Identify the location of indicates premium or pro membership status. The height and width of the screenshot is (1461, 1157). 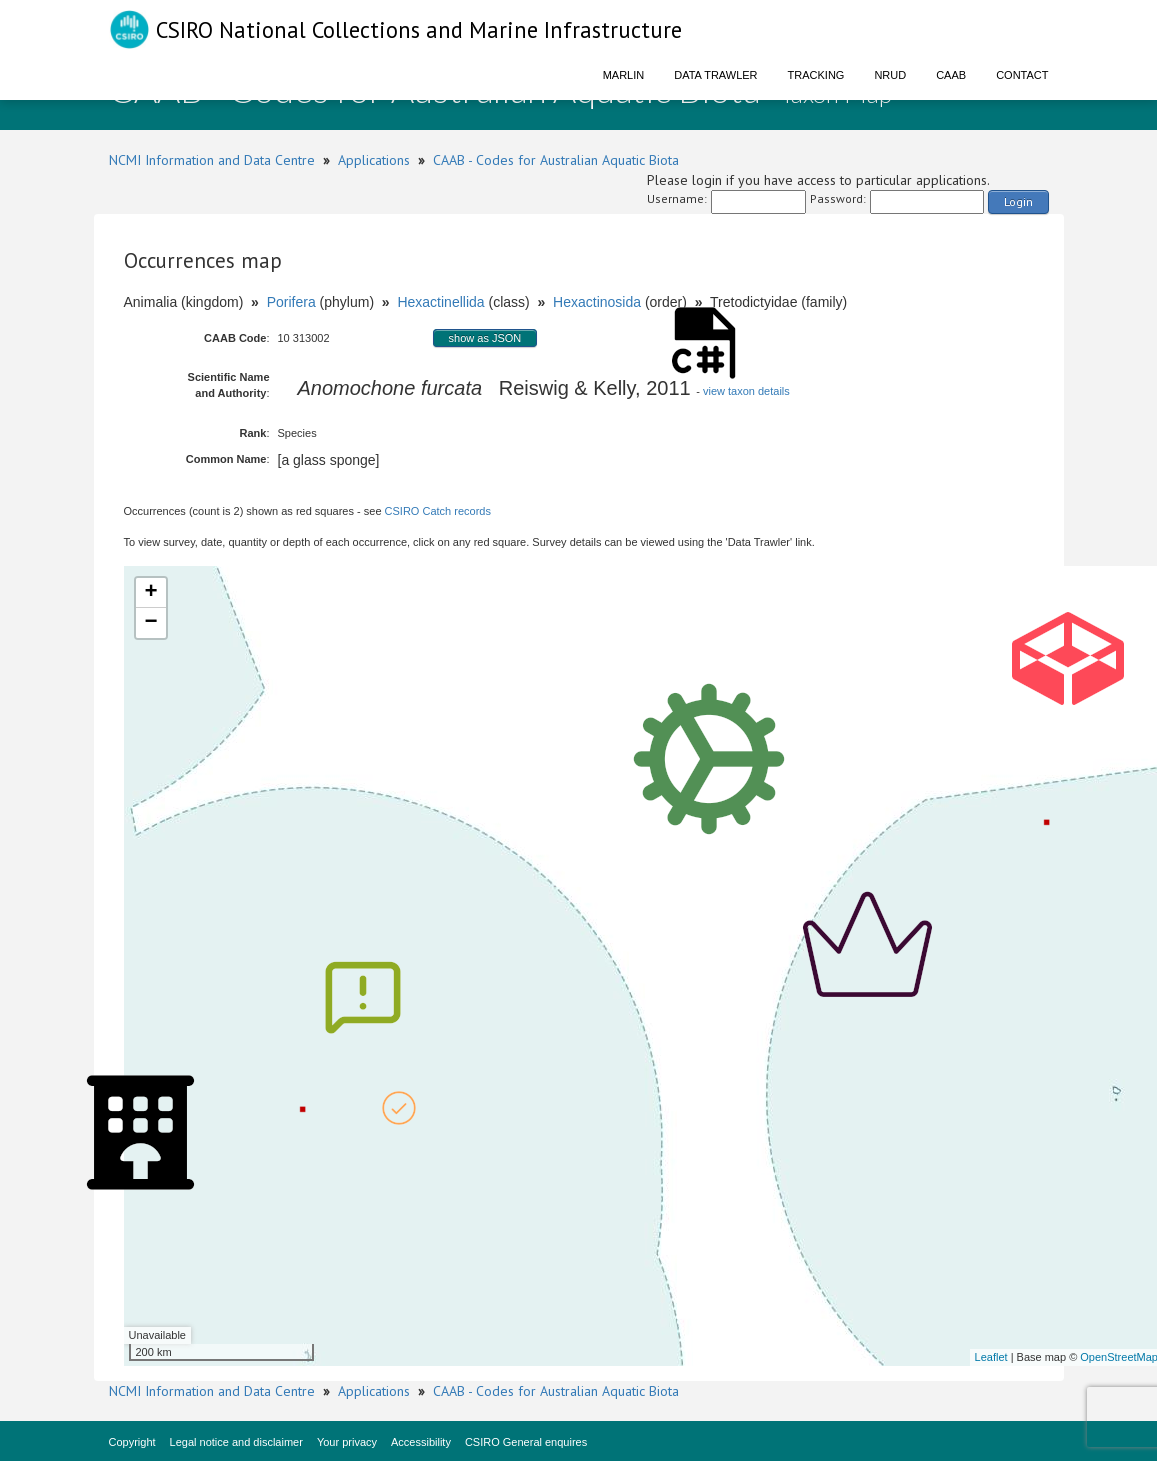
(867, 951).